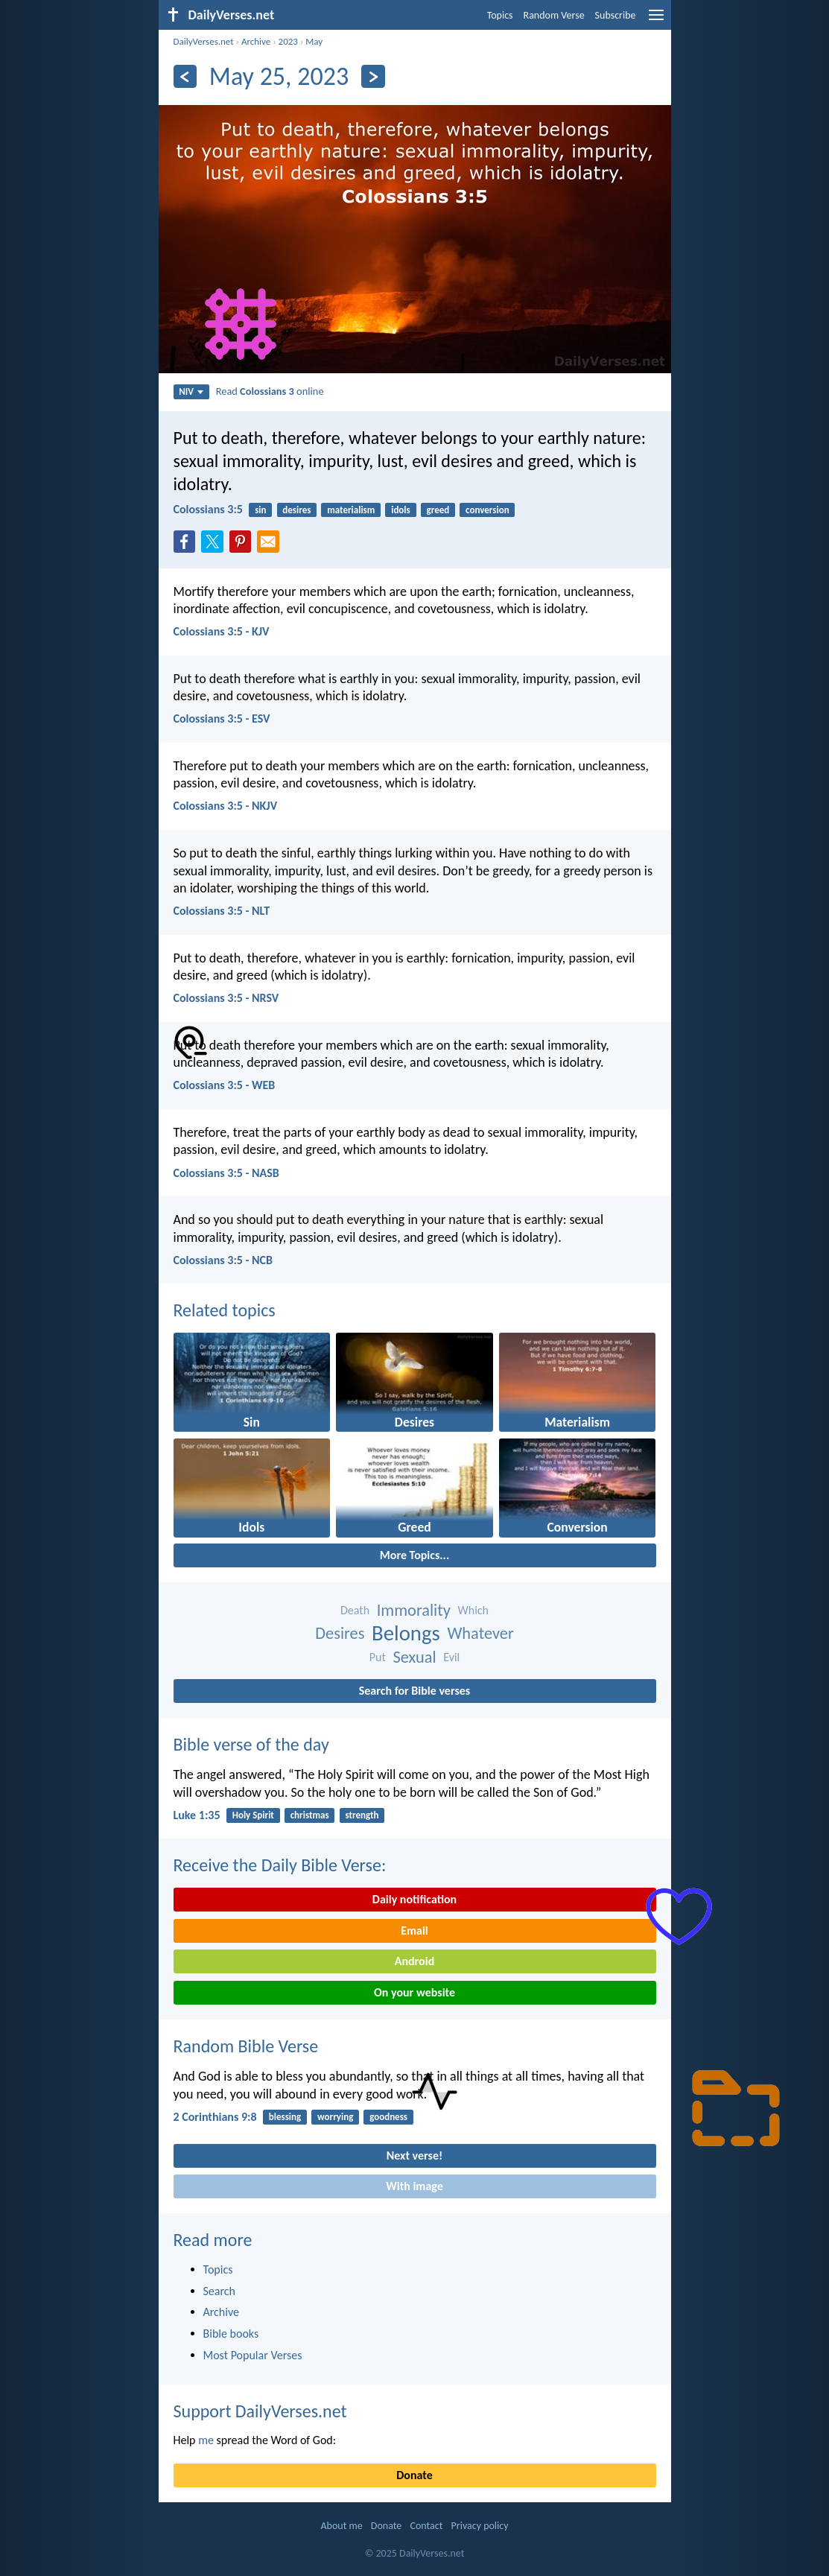 The width and height of the screenshot is (829, 2576). What do you see at coordinates (434, 2092) in the screenshot?
I see `view health or heart rate data` at bounding box center [434, 2092].